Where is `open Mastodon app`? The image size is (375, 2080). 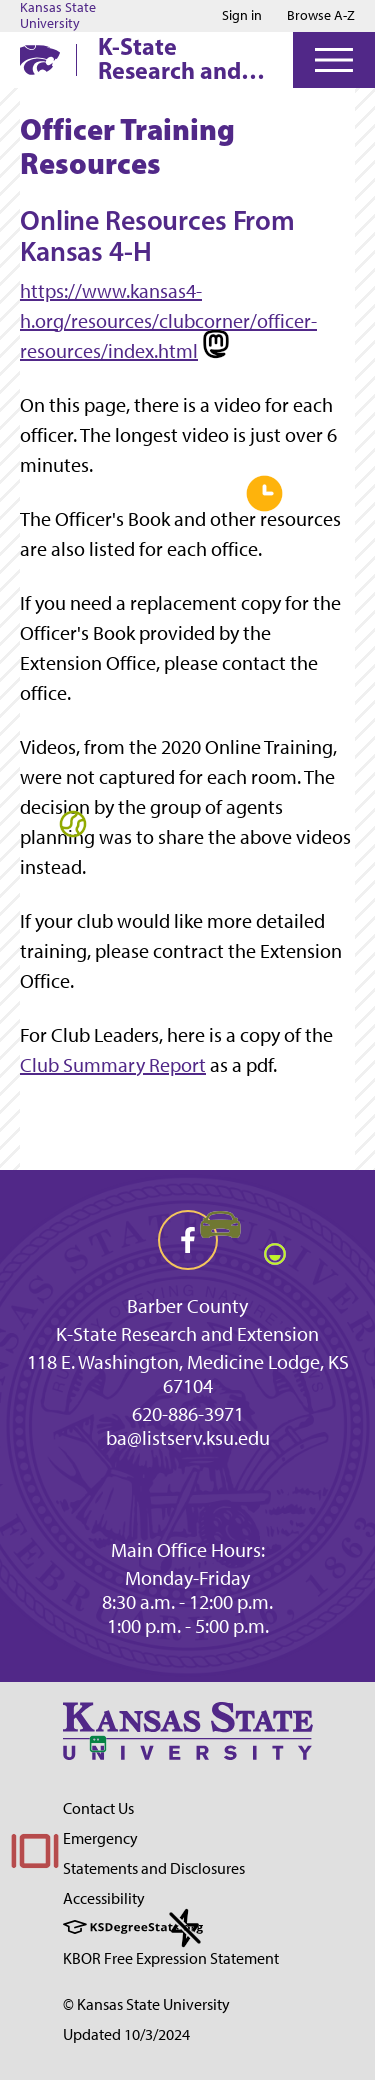 open Mastodon app is located at coordinates (216, 344).